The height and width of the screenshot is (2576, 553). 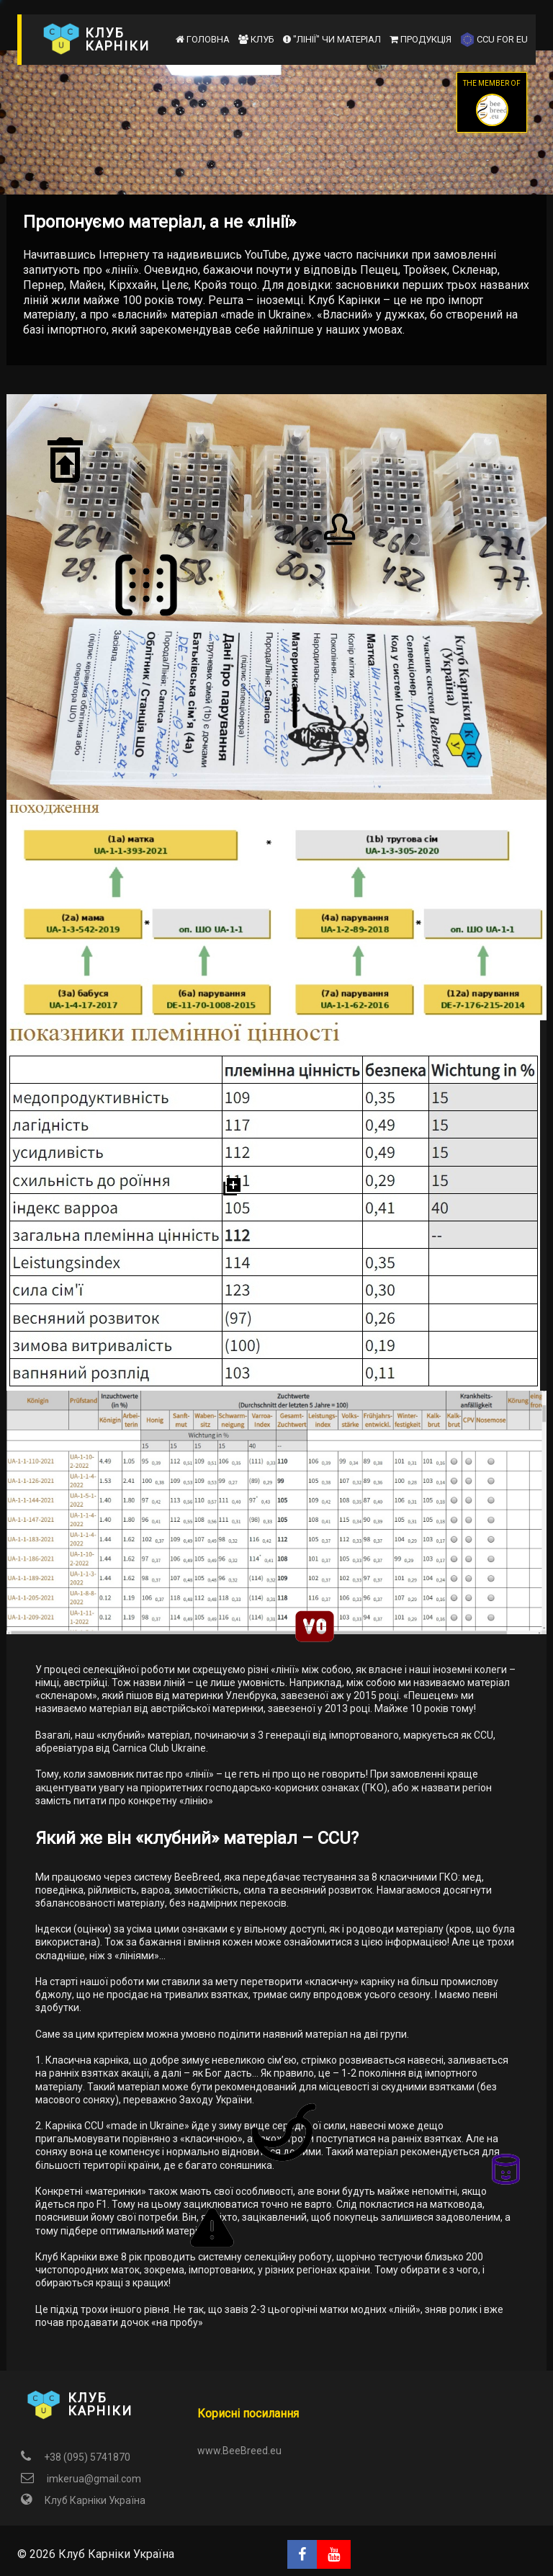 What do you see at coordinates (212, 2227) in the screenshot?
I see `indicates a warning or alert that requires attention` at bounding box center [212, 2227].